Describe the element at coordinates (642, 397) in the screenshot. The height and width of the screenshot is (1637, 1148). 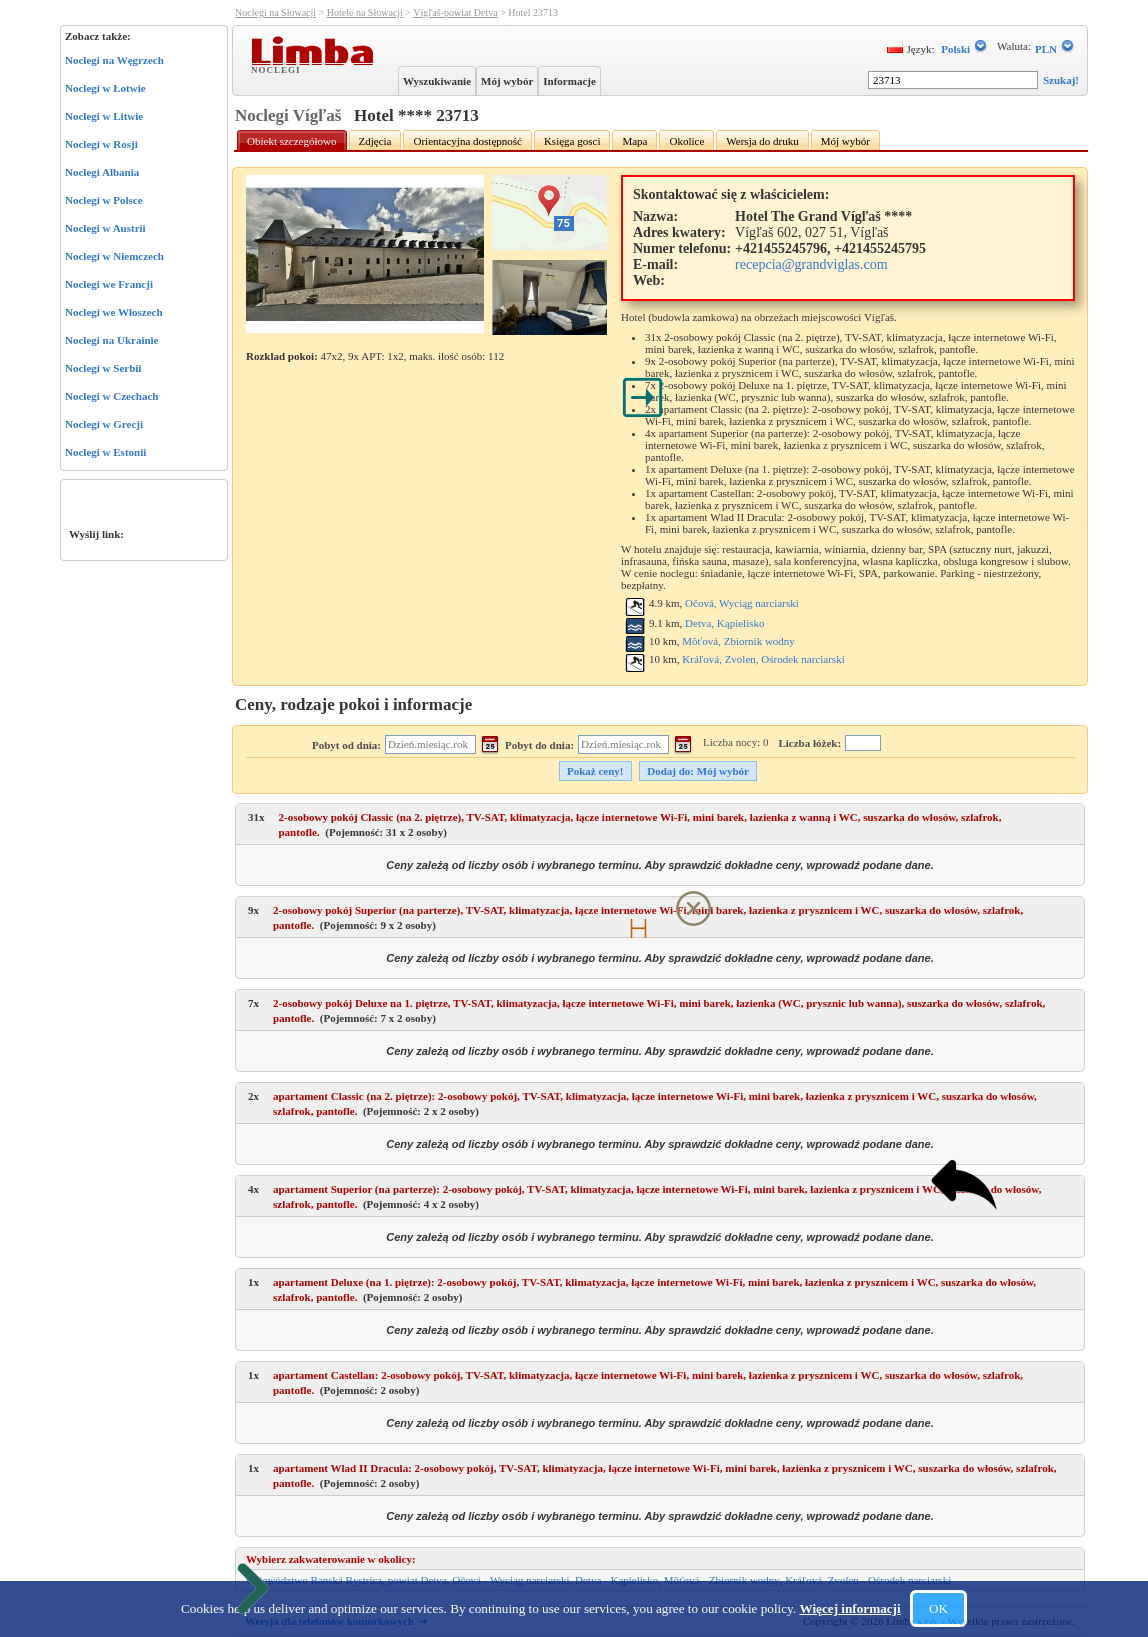
I see `indicates a renamed file in a diff view` at that location.